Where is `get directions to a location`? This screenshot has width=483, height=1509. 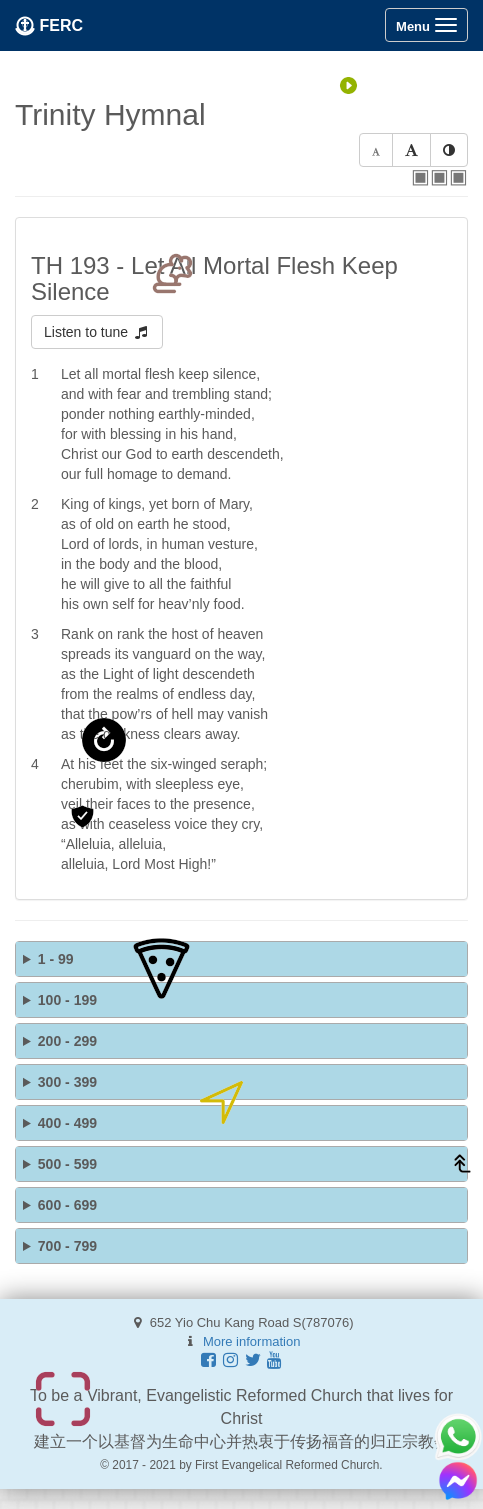
get directions to a location is located at coordinates (221, 1102).